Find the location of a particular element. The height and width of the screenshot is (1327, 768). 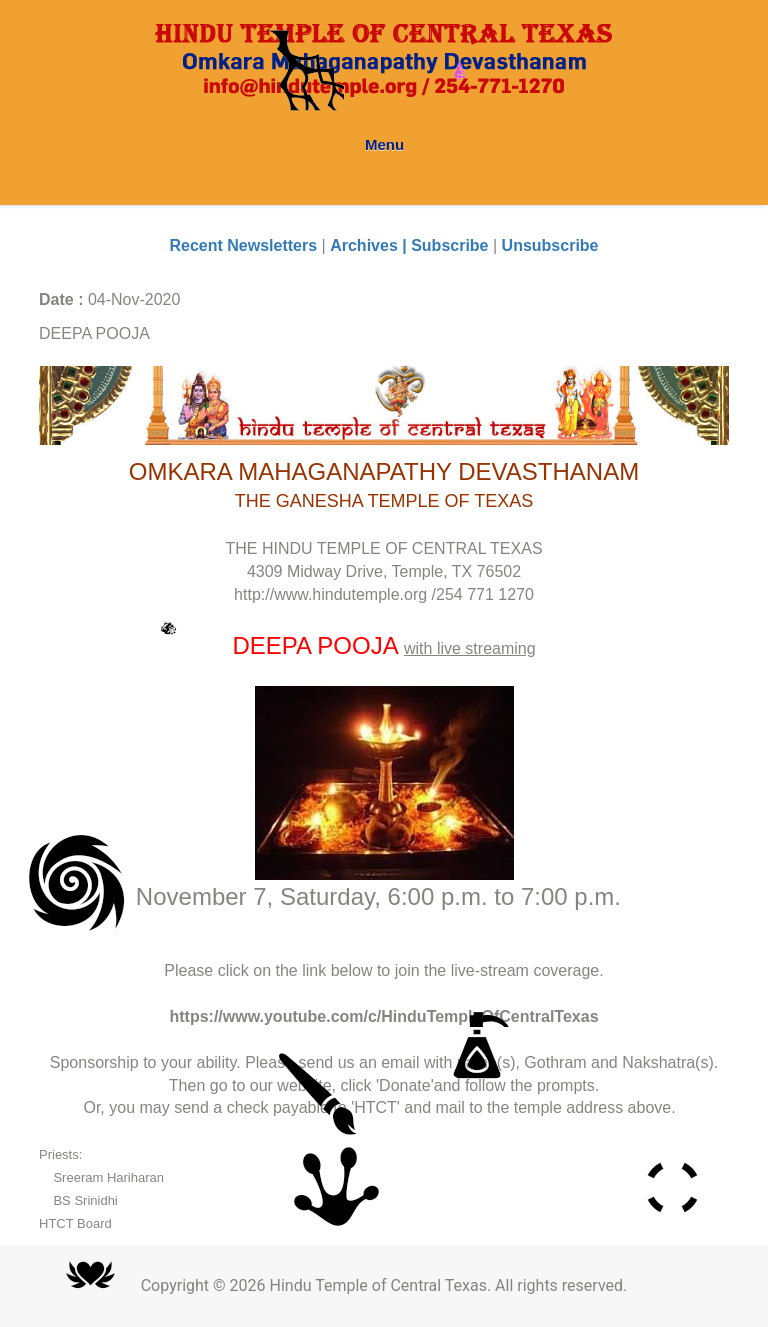

access drawing or painting tools is located at coordinates (318, 1094).